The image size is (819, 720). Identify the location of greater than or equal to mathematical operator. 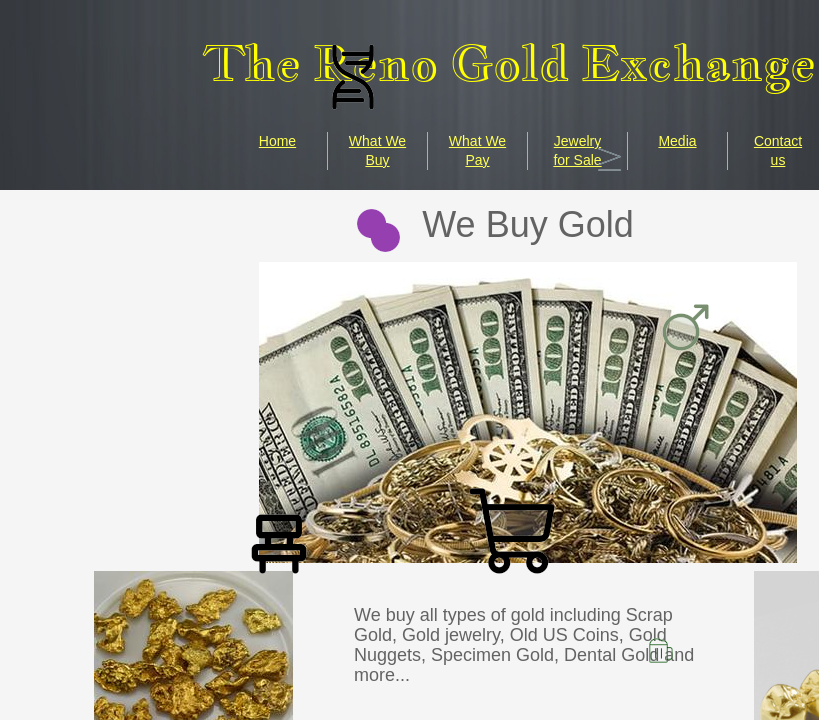
(609, 160).